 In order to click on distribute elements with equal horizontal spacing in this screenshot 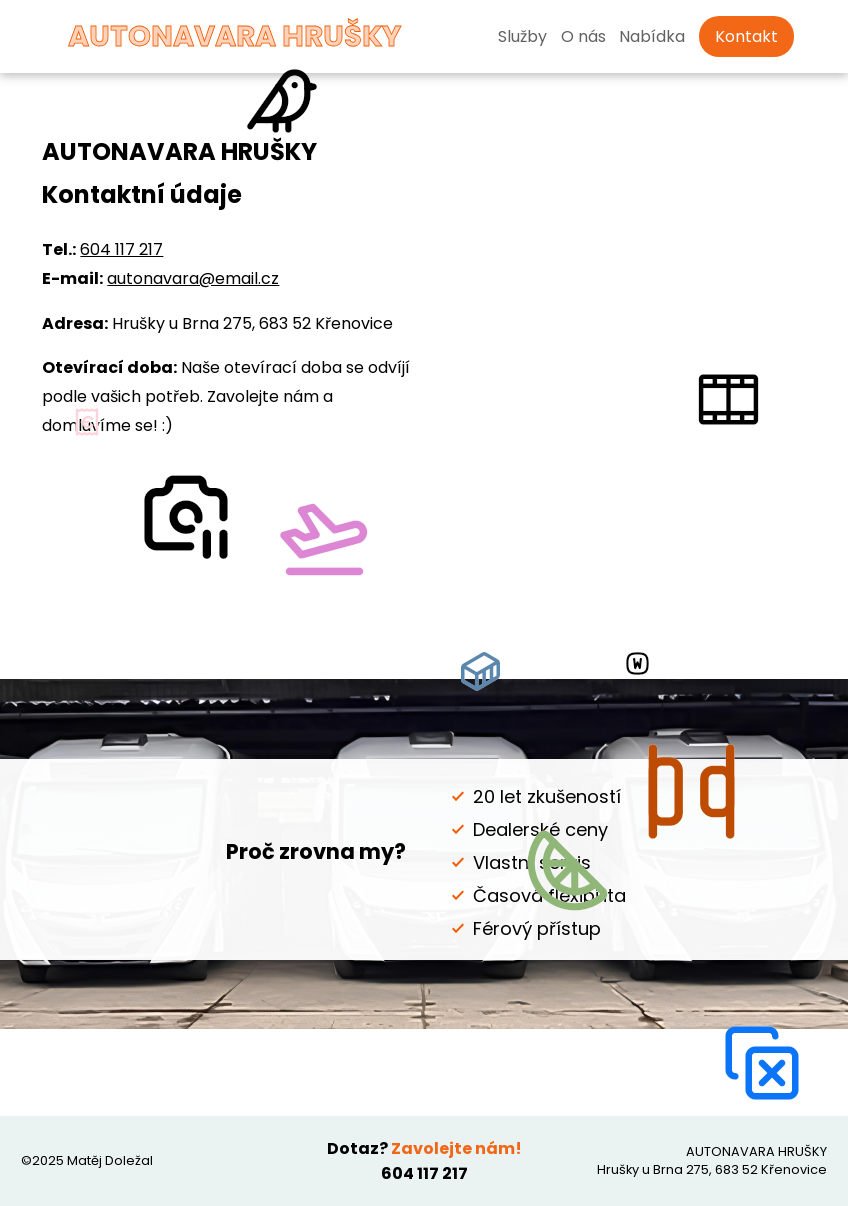, I will do `click(691, 791)`.